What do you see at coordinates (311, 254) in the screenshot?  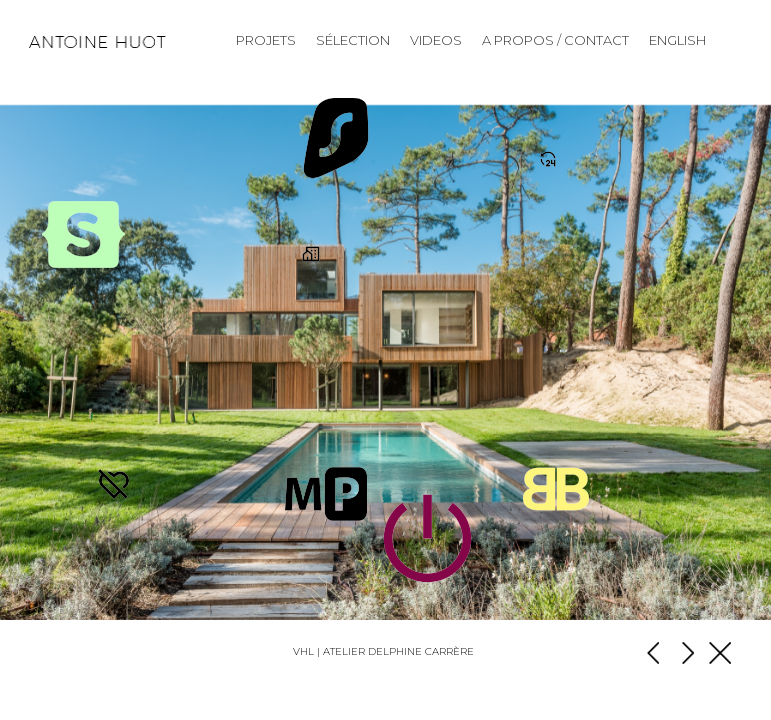 I see `access community or neighborhood features` at bounding box center [311, 254].